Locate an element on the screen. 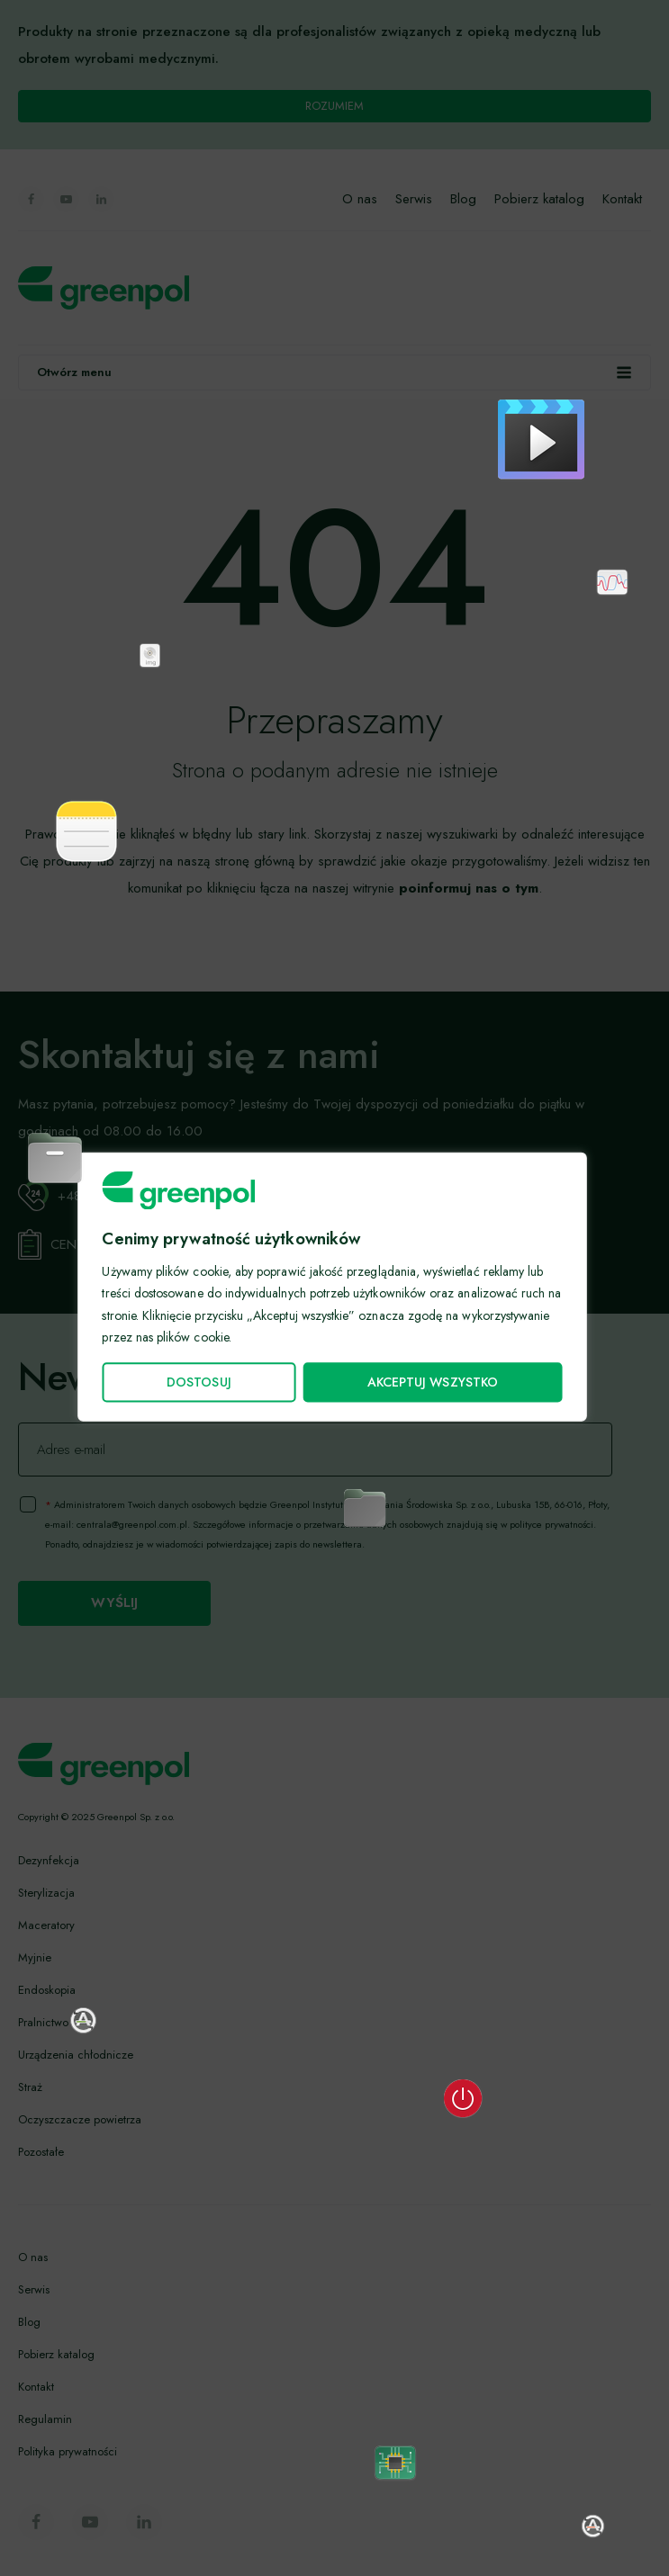 The image size is (669, 2576). a raw disk image file is located at coordinates (149, 655).